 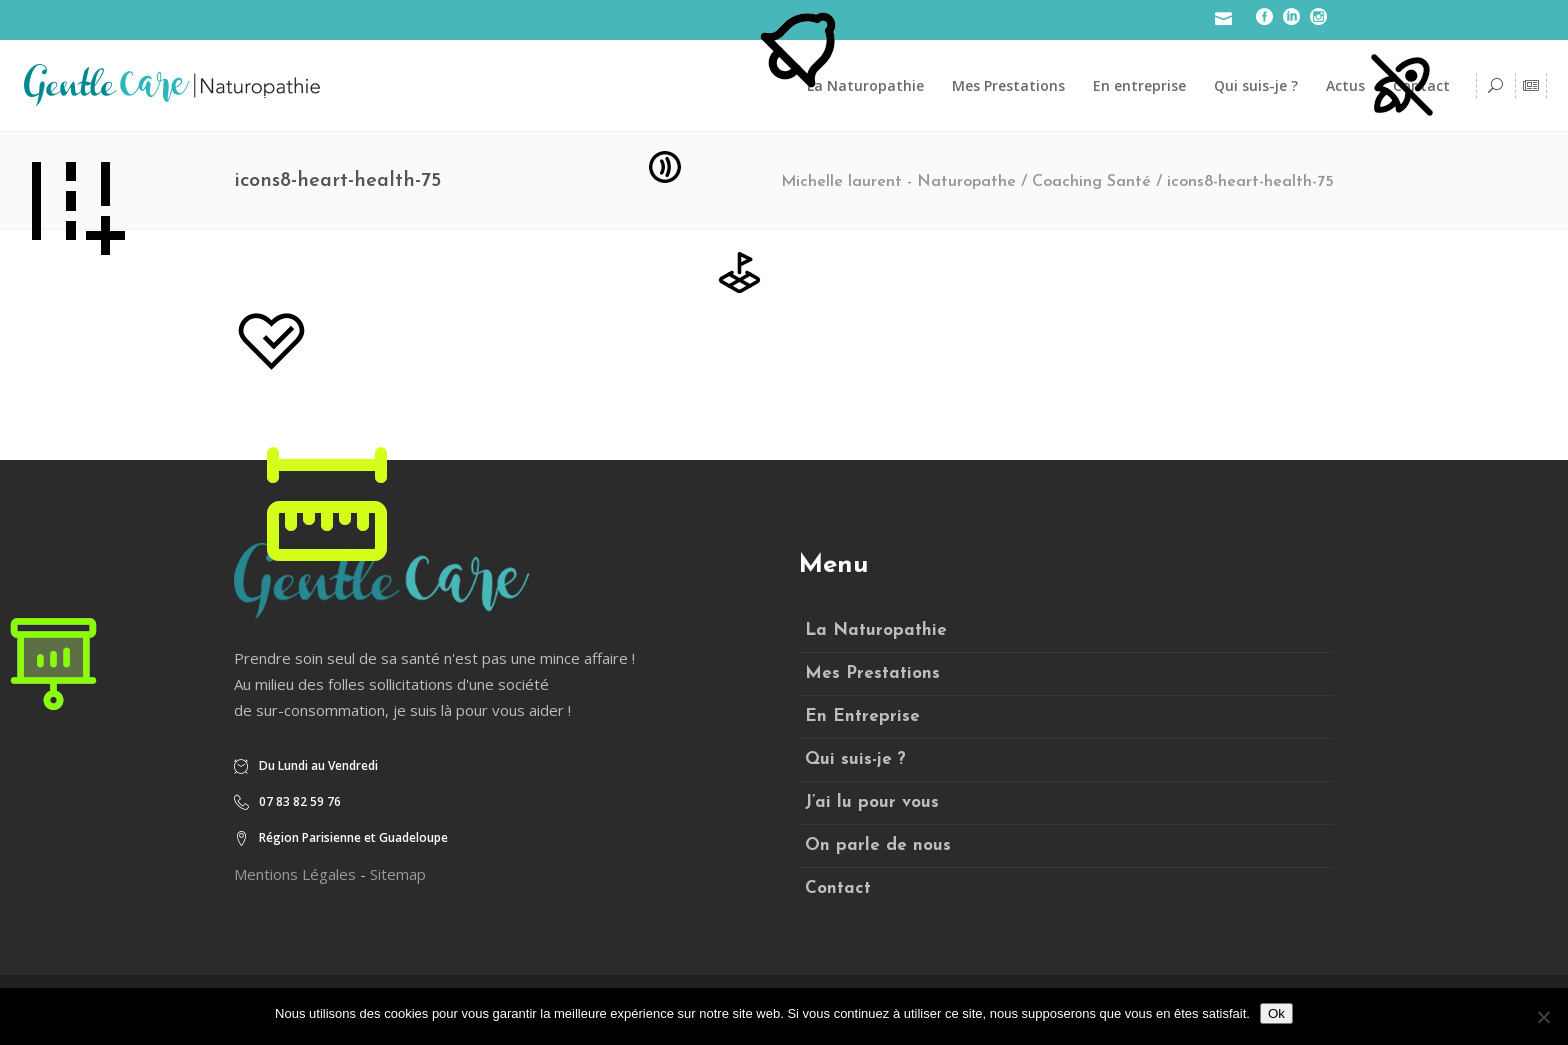 What do you see at coordinates (1402, 85) in the screenshot?
I see `disable quick launch or boost feature` at bounding box center [1402, 85].